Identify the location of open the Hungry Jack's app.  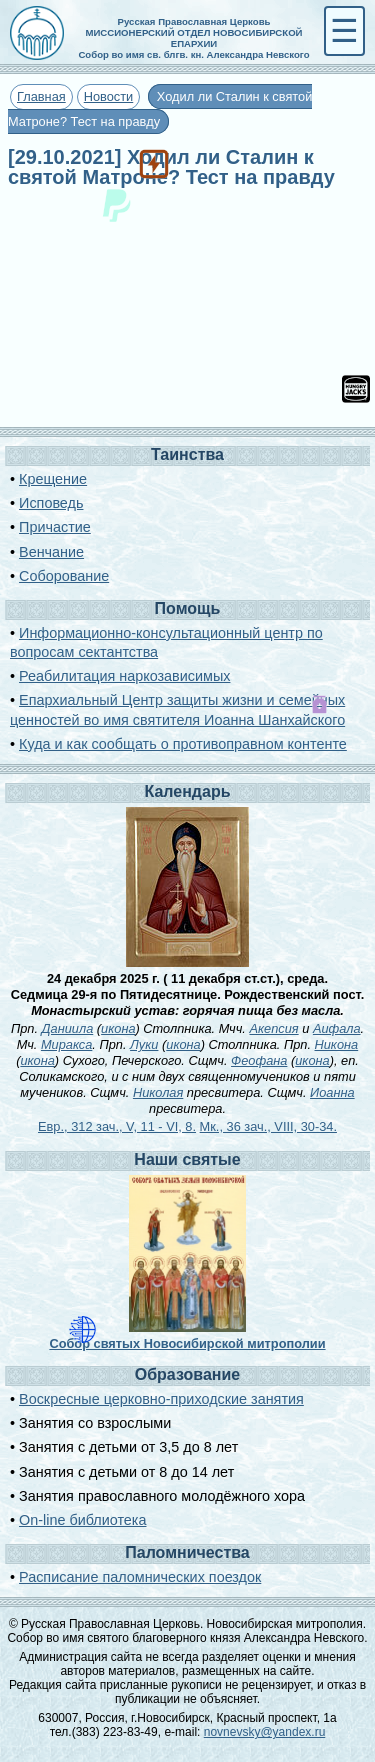
(356, 389).